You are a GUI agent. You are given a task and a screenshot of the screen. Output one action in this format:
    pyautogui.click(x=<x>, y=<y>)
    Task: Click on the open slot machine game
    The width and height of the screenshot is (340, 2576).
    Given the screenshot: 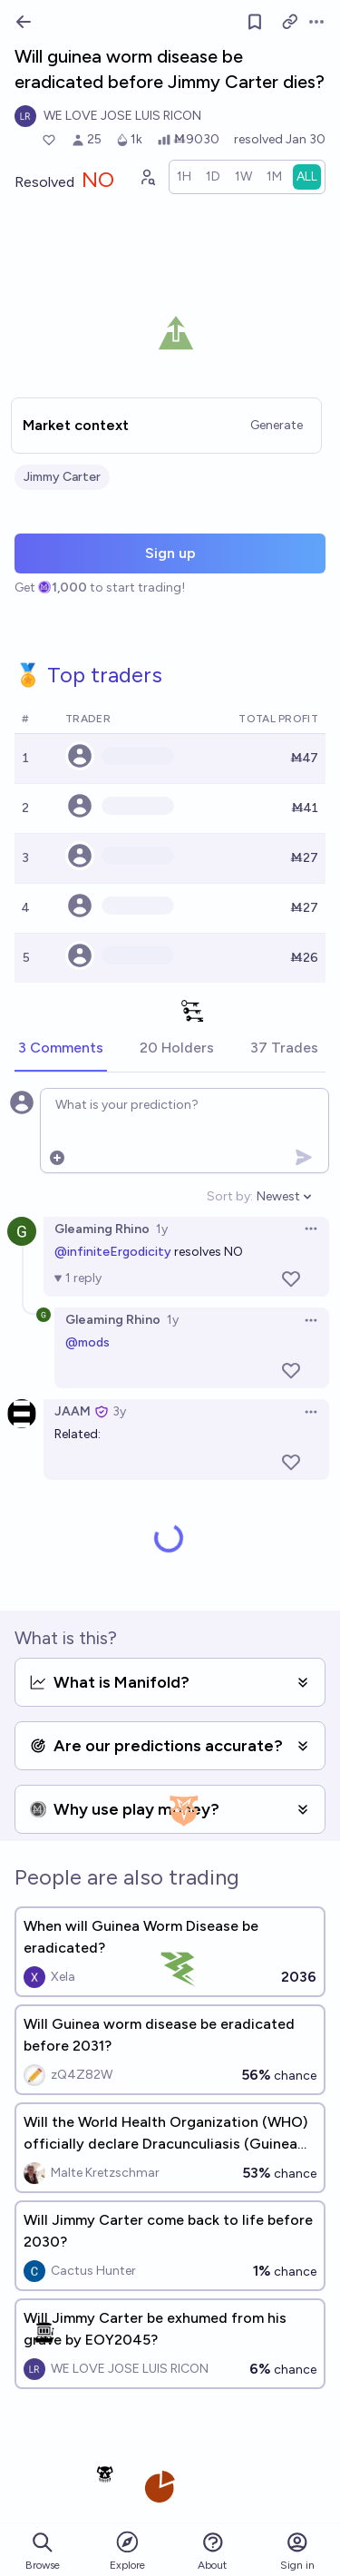 What is the action you would take?
    pyautogui.click(x=44, y=2332)
    